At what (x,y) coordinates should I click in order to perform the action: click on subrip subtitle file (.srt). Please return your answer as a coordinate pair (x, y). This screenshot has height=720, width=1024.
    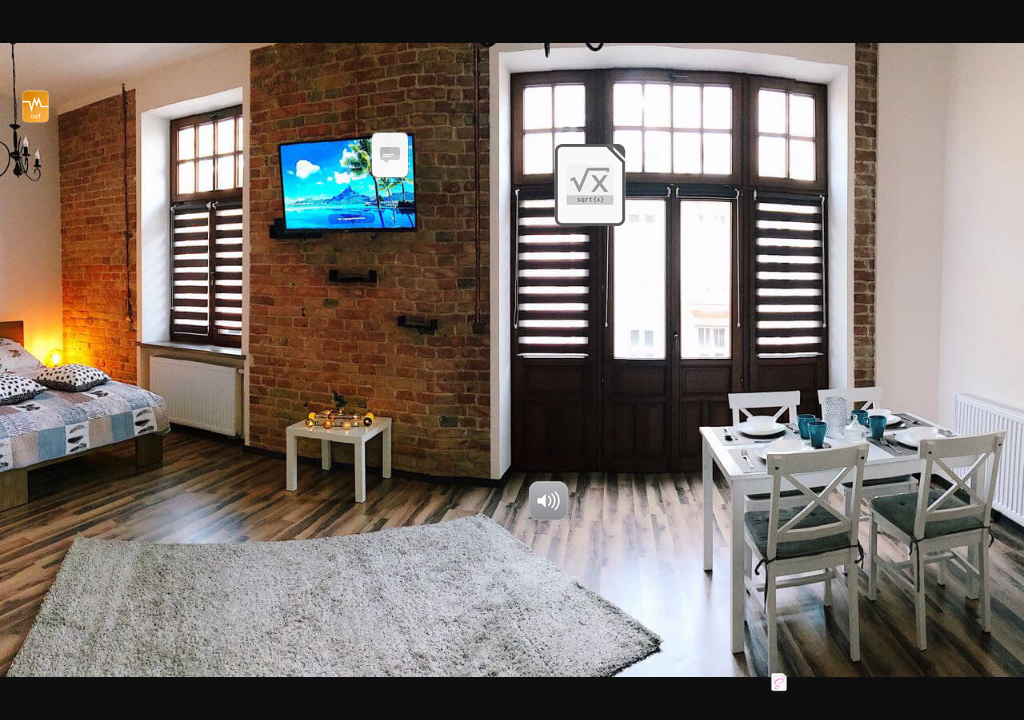
    Looking at the image, I should click on (390, 155).